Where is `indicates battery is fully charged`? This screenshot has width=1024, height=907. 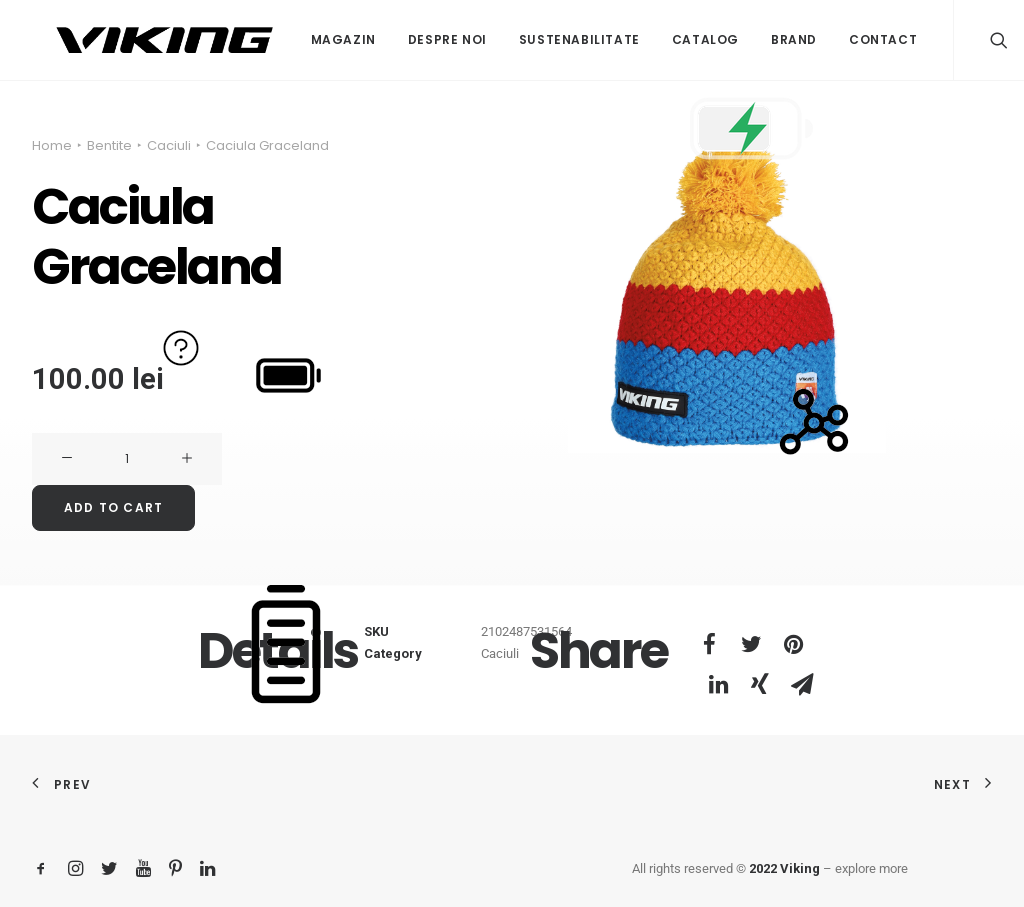
indicates battery is fully charged is located at coordinates (288, 375).